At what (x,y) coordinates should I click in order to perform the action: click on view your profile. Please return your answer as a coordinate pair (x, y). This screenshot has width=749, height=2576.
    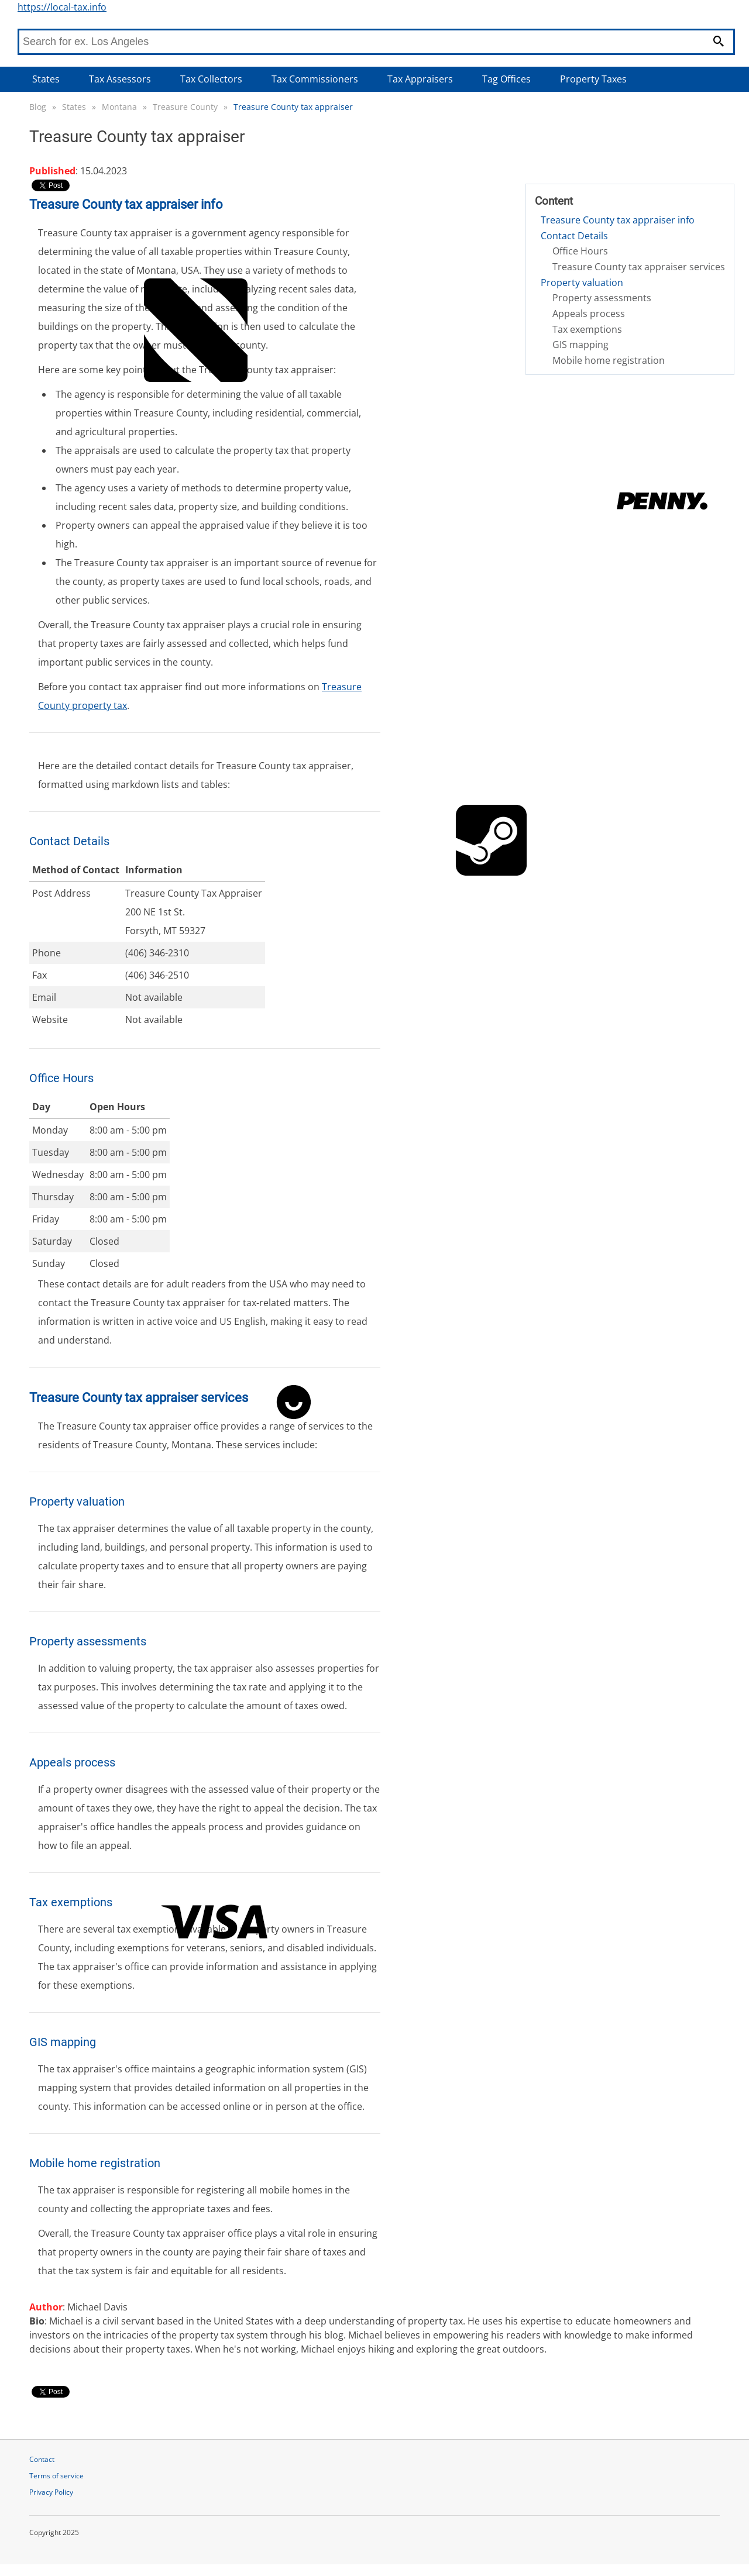
    Looking at the image, I should click on (294, 1402).